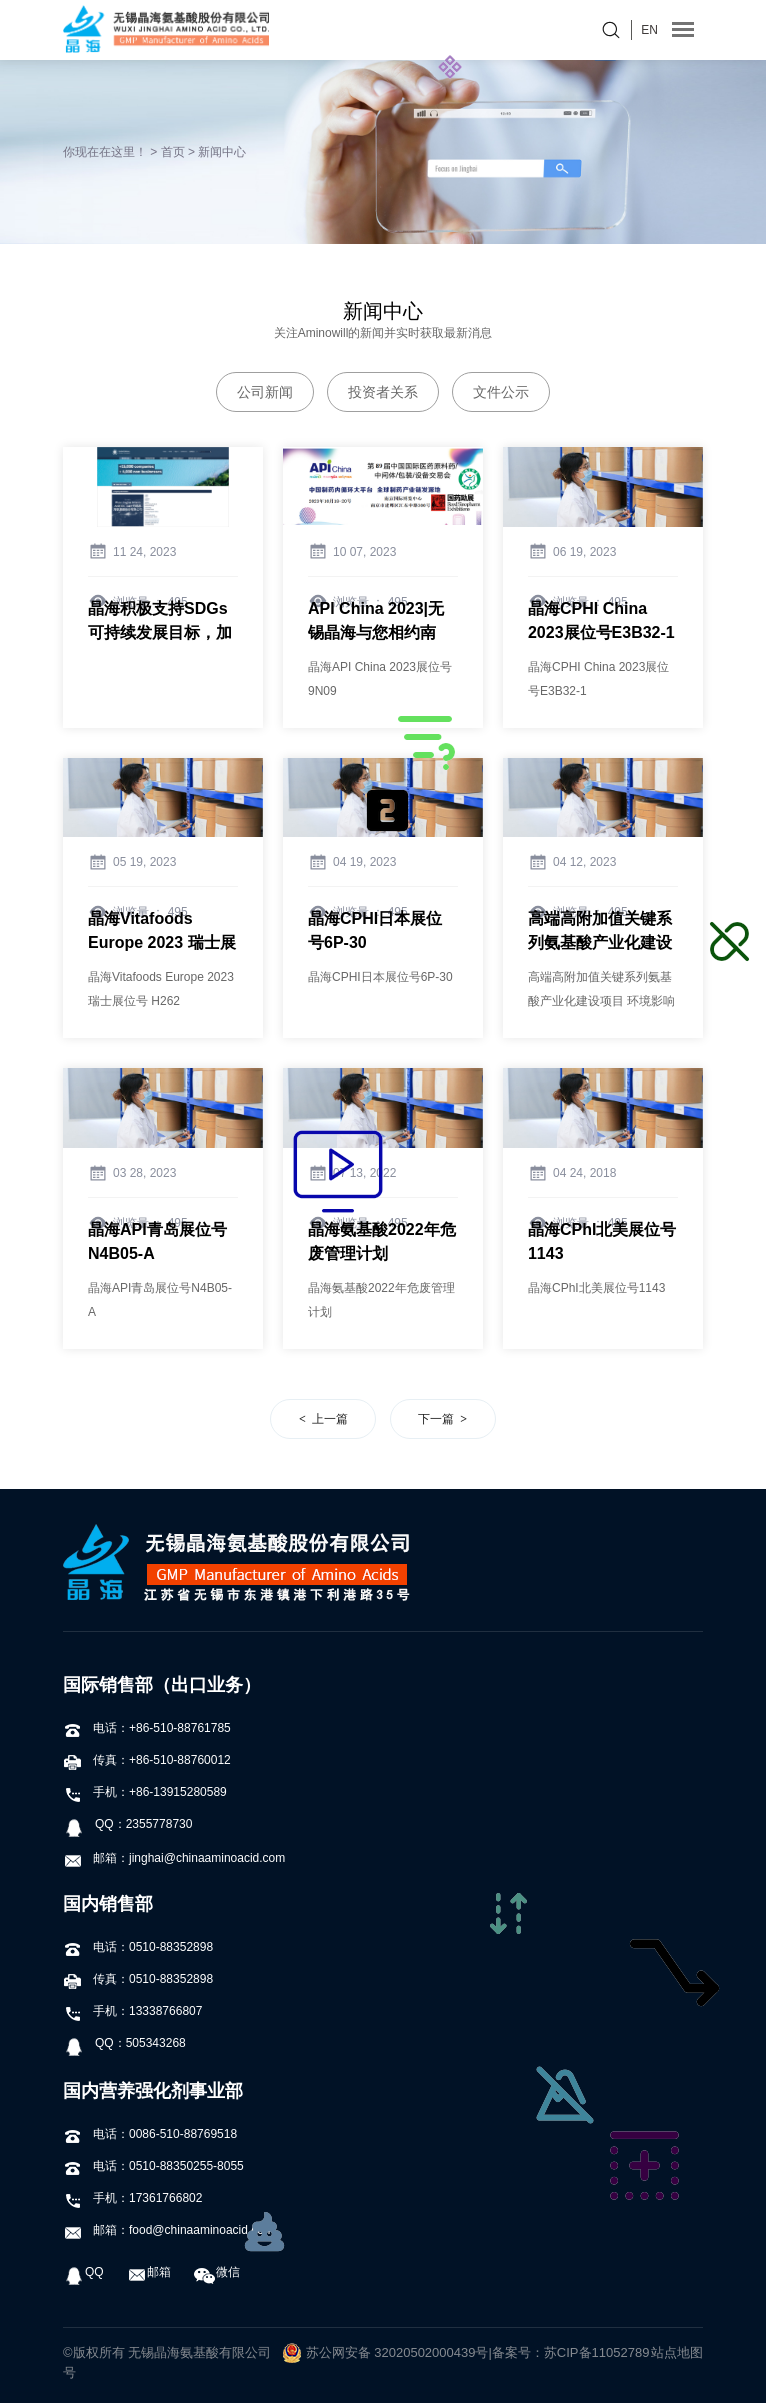 The height and width of the screenshot is (2403, 766). I want to click on add a top border to selected element, so click(644, 2165).